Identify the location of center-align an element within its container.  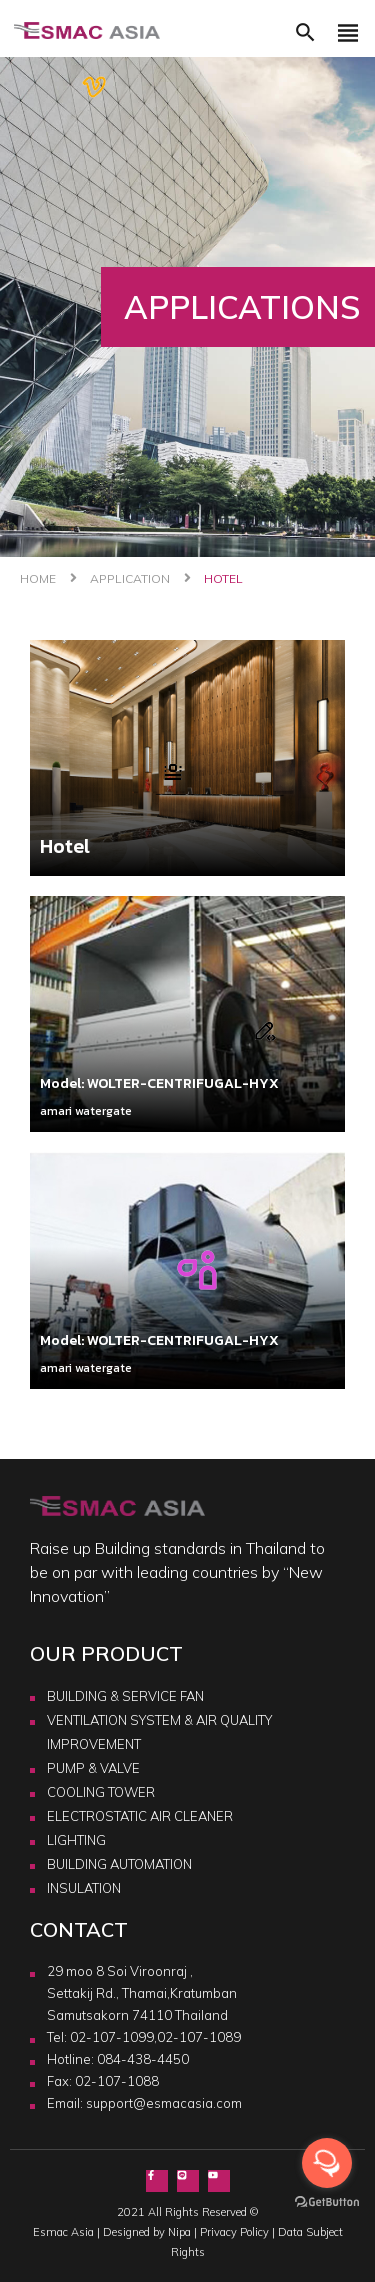
(173, 772).